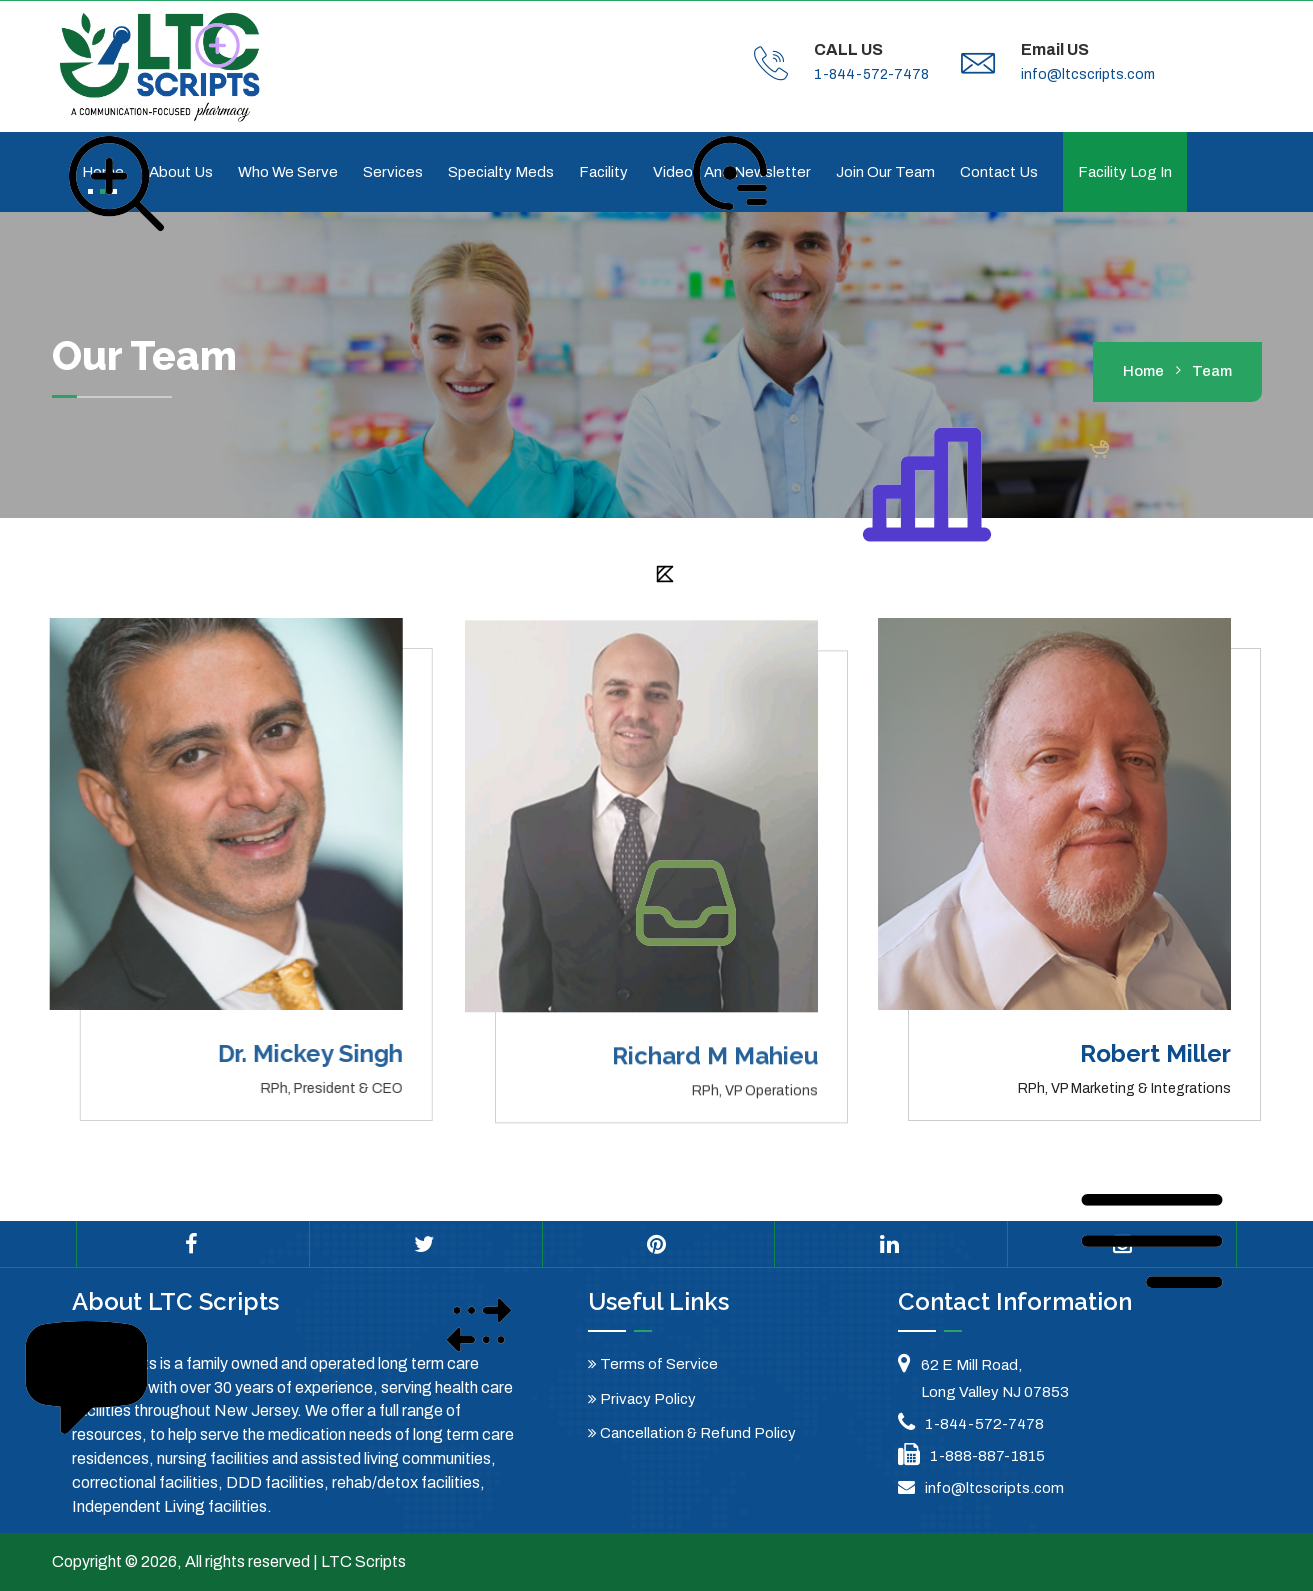 This screenshot has height=1591, width=1313. What do you see at coordinates (86, 1377) in the screenshot?
I see `open chat or messaging` at bounding box center [86, 1377].